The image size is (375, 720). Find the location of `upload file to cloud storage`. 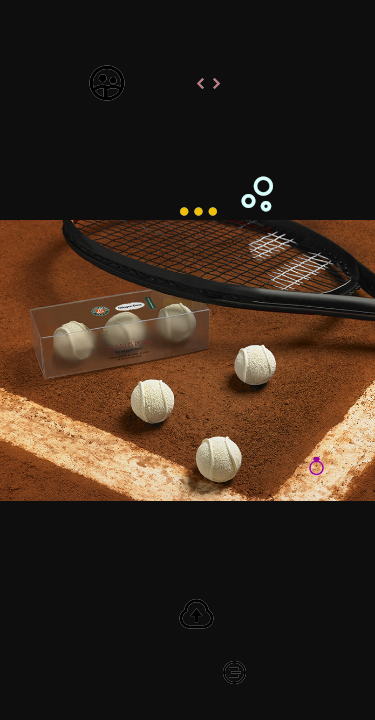

upload file to cloud storage is located at coordinates (196, 614).